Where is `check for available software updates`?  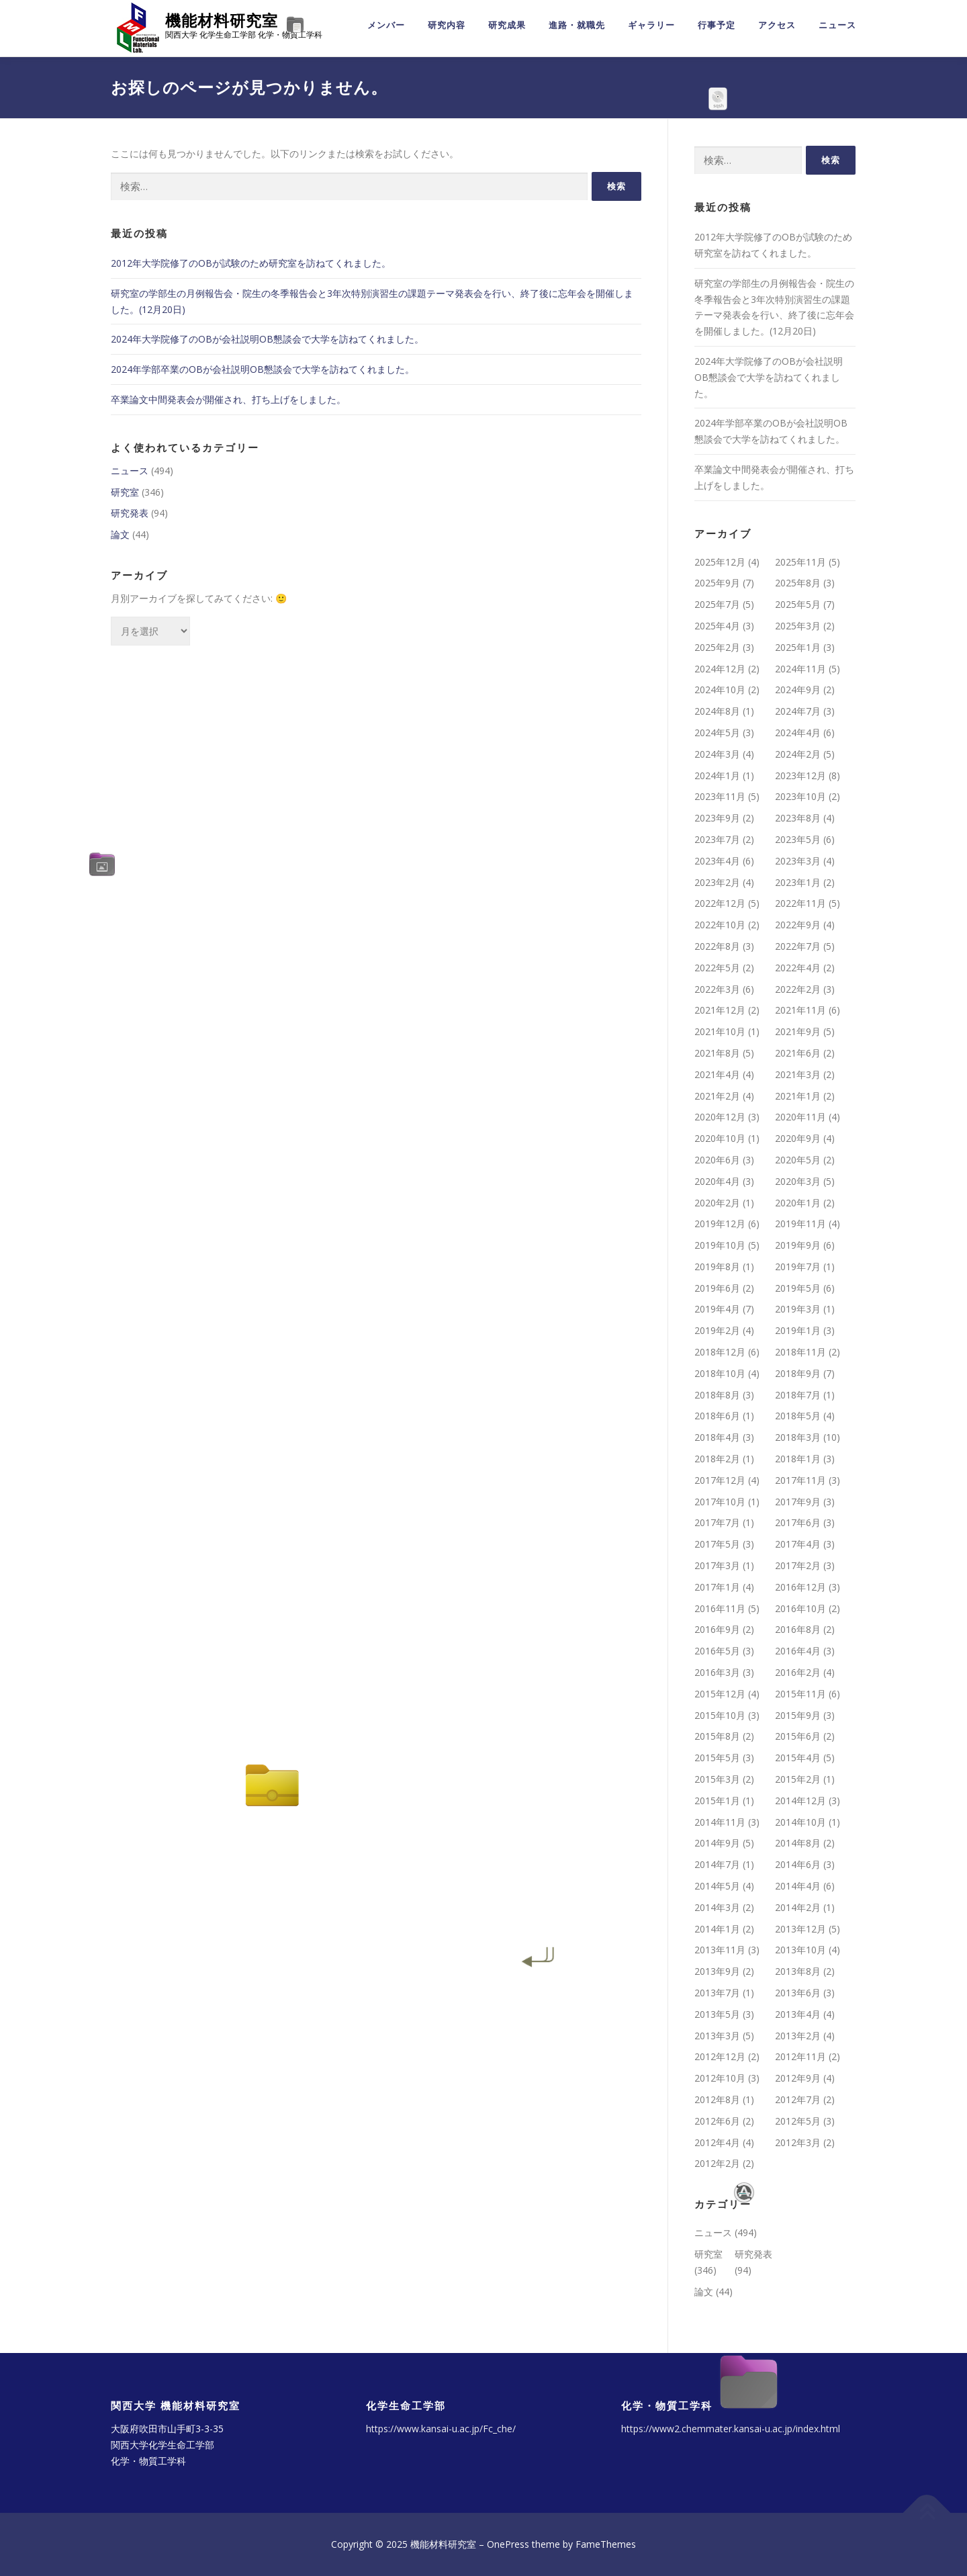 check for available software updates is located at coordinates (744, 2192).